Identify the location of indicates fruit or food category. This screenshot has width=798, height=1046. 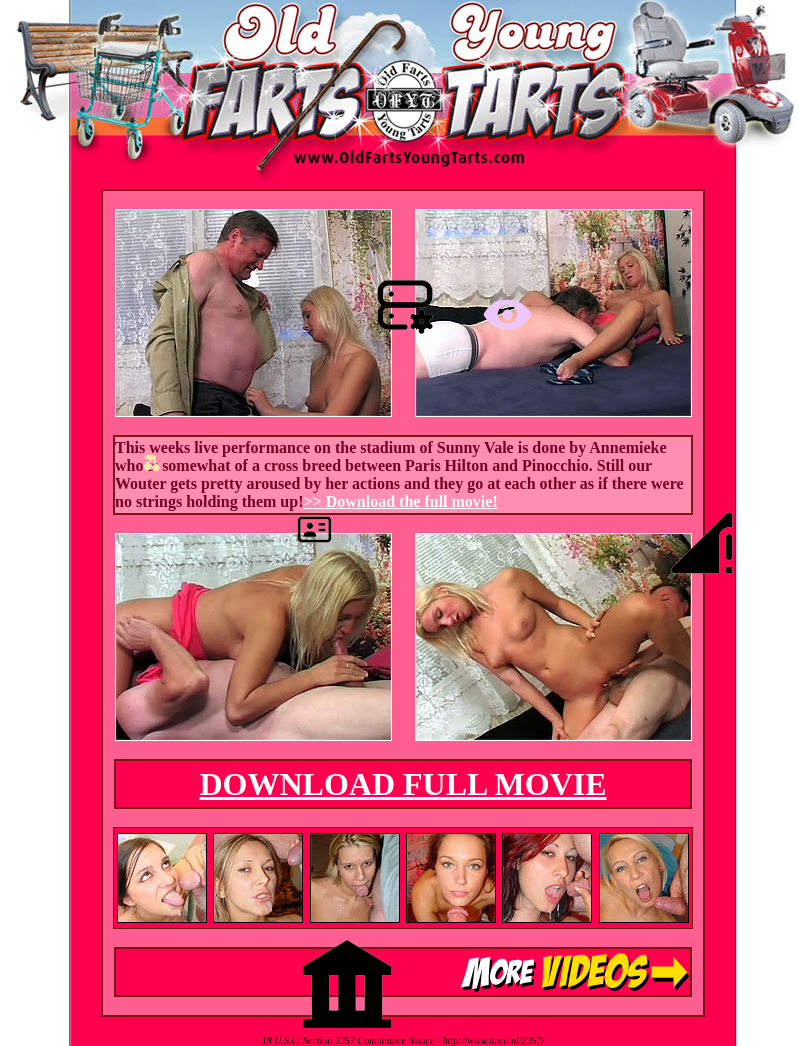
(151, 462).